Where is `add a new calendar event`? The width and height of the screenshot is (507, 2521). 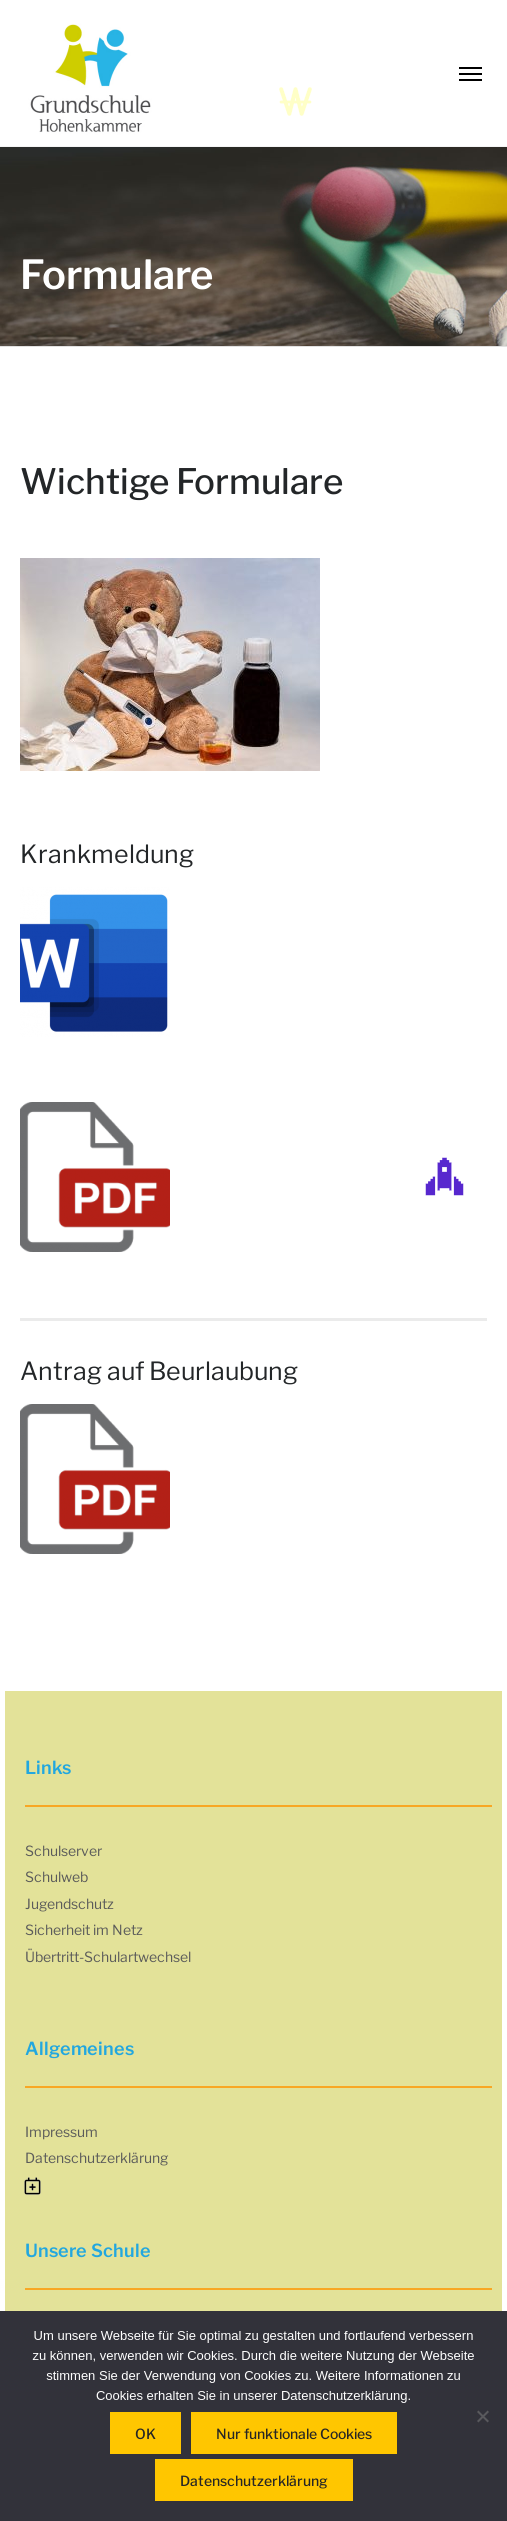 add a new calendar event is located at coordinates (32, 2186).